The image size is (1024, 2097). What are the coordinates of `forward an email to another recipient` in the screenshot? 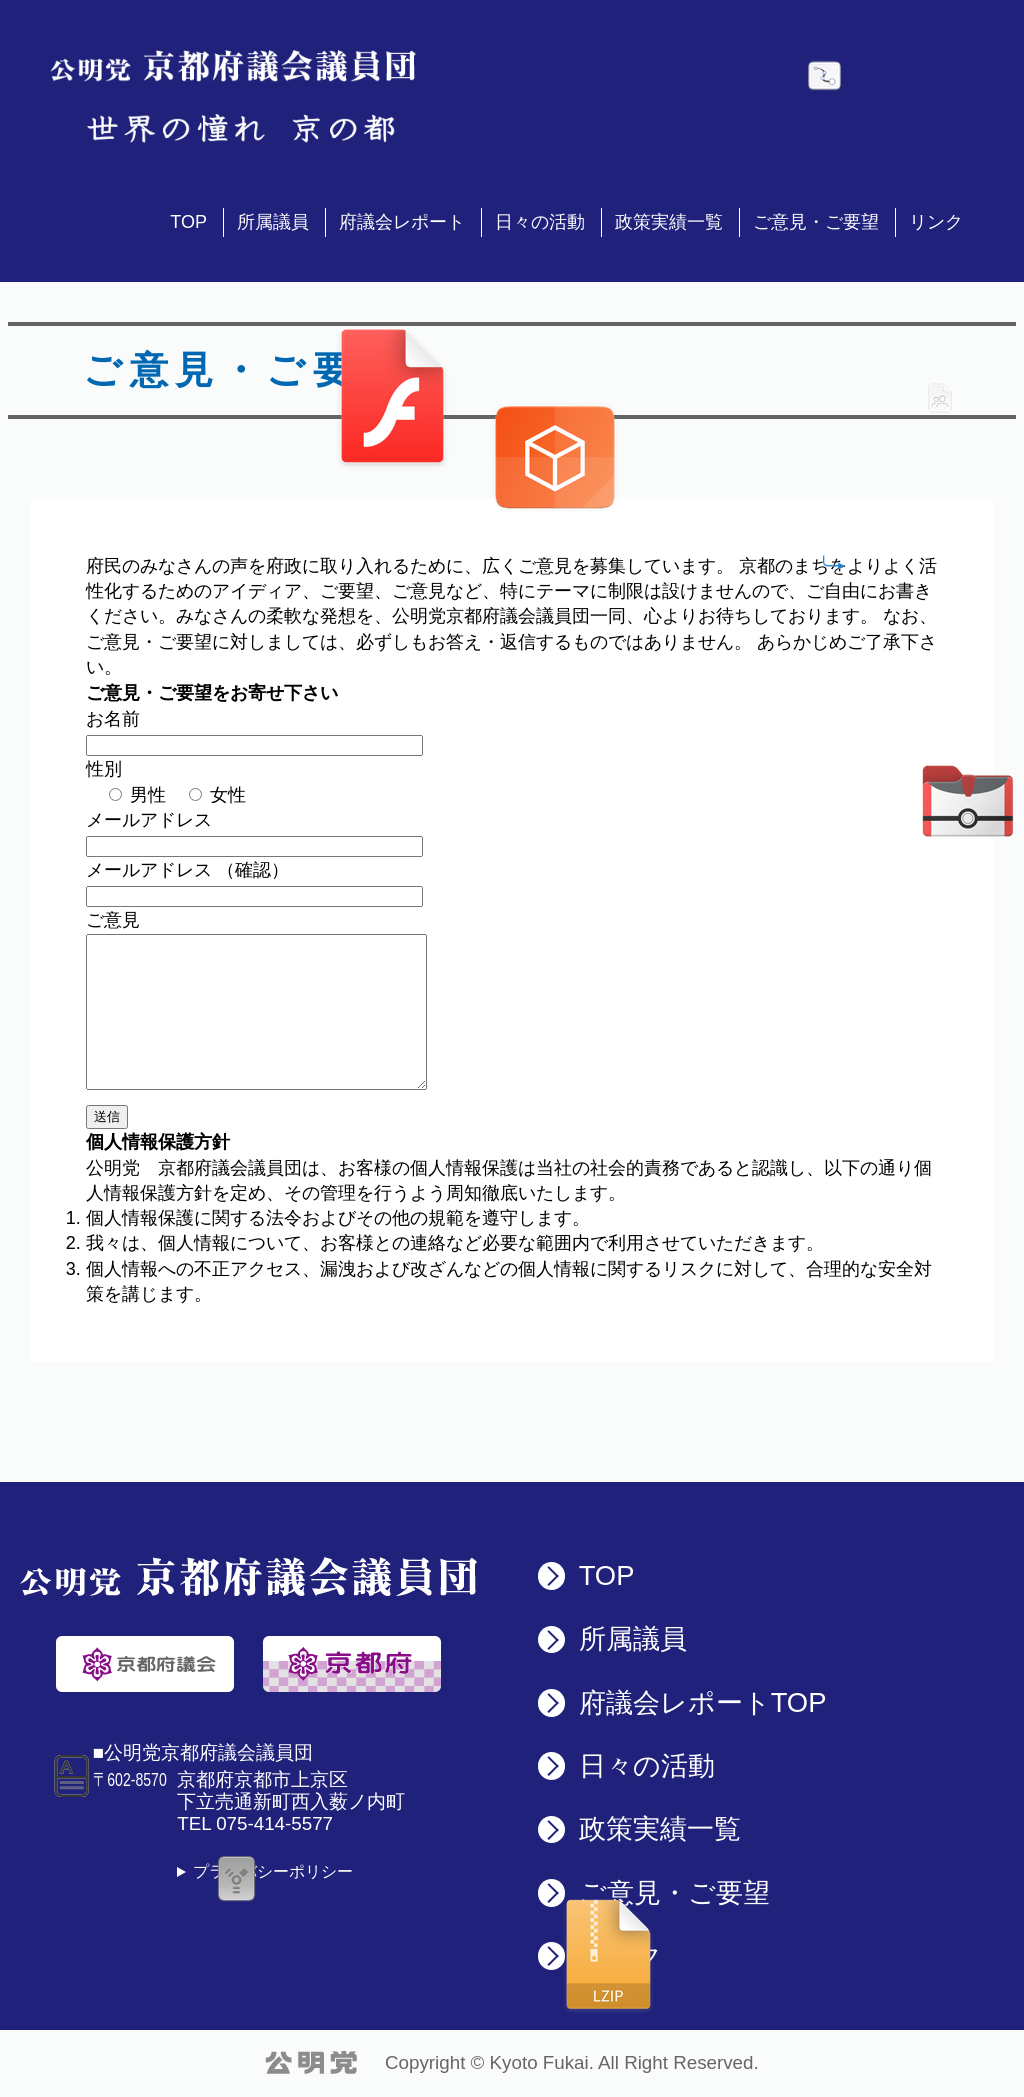 It's located at (834, 561).